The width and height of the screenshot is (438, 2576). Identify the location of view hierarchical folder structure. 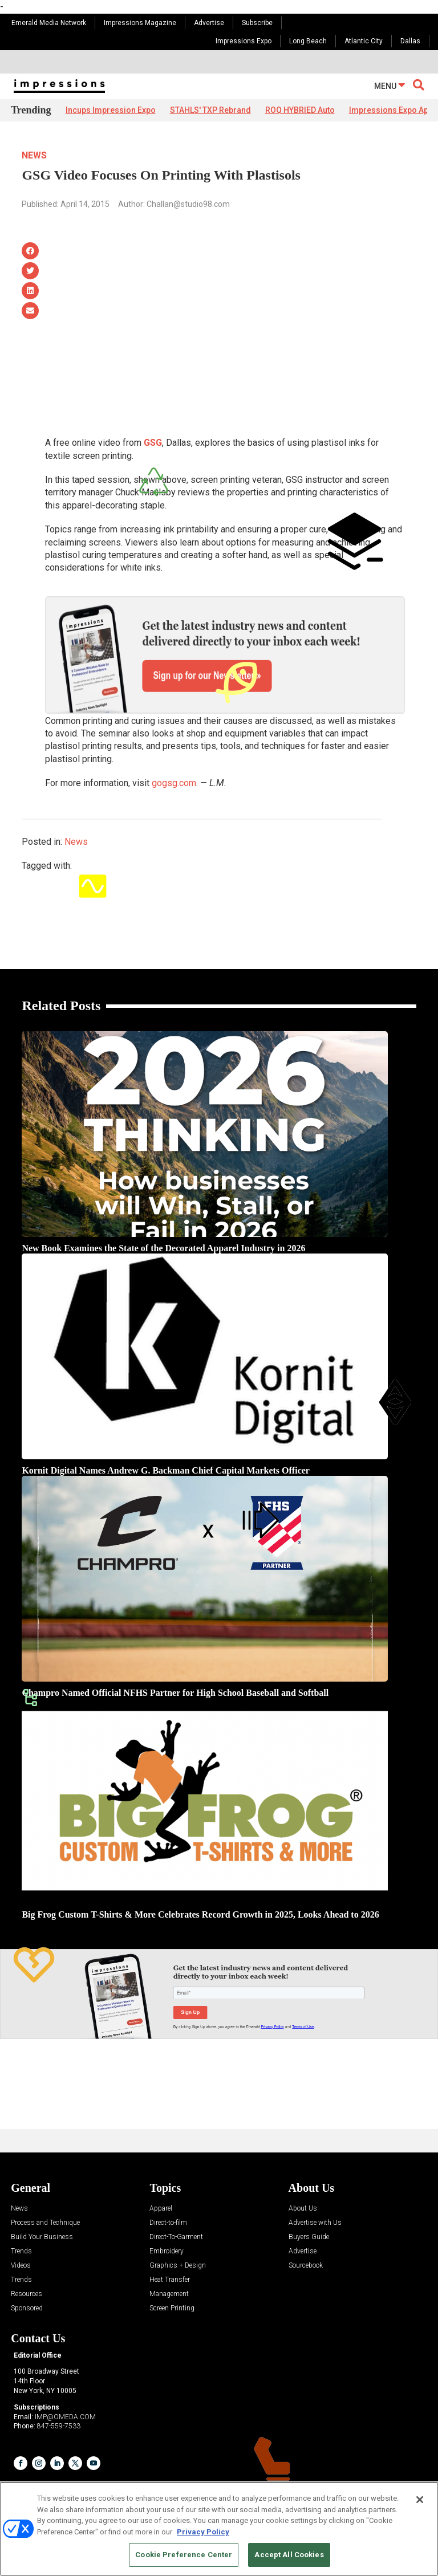
(30, 1698).